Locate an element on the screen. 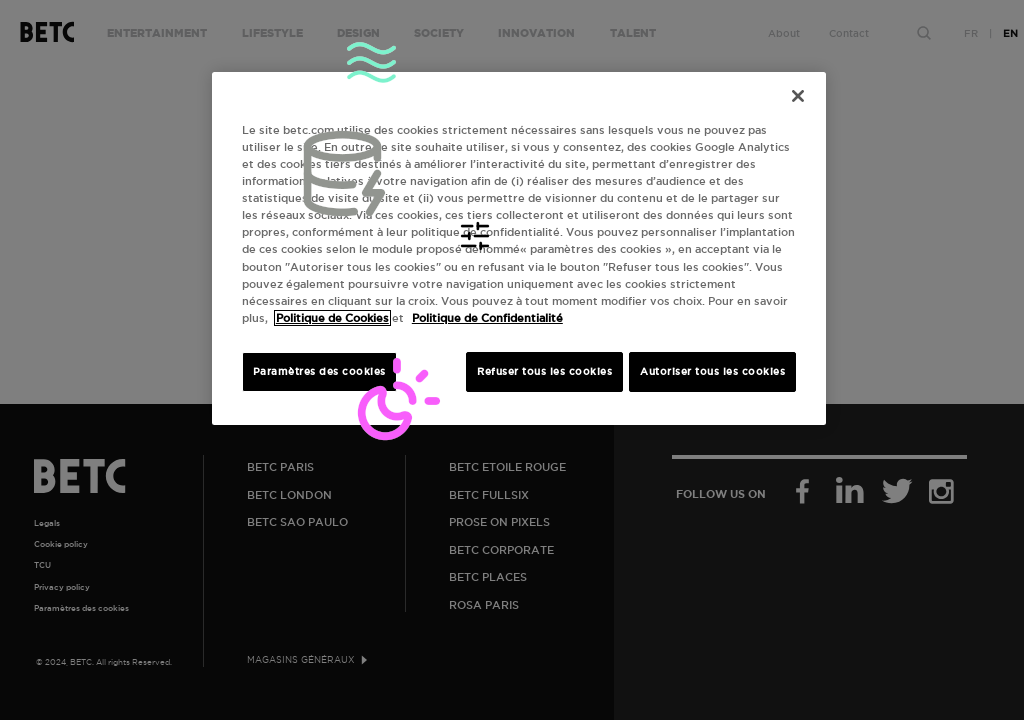  indicates water or aquatic features is located at coordinates (371, 62).